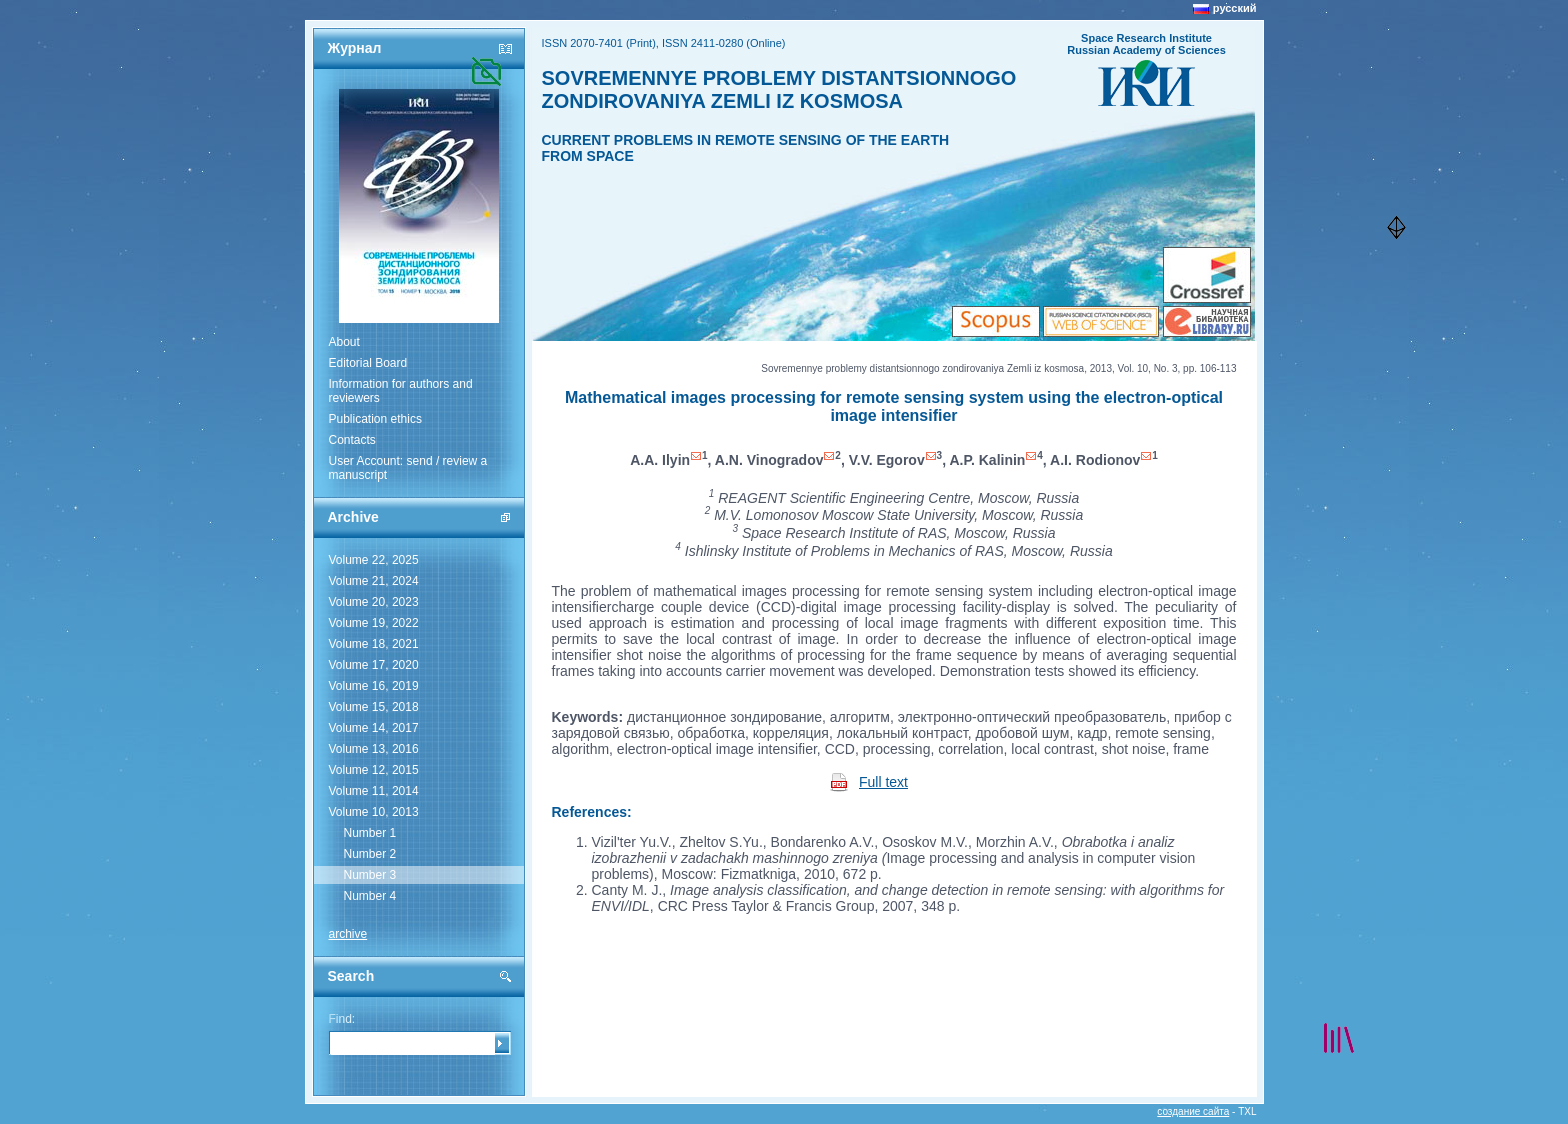 The image size is (1568, 1124). Describe the element at coordinates (1396, 227) in the screenshot. I see `view ethereum wallet or balance` at that location.